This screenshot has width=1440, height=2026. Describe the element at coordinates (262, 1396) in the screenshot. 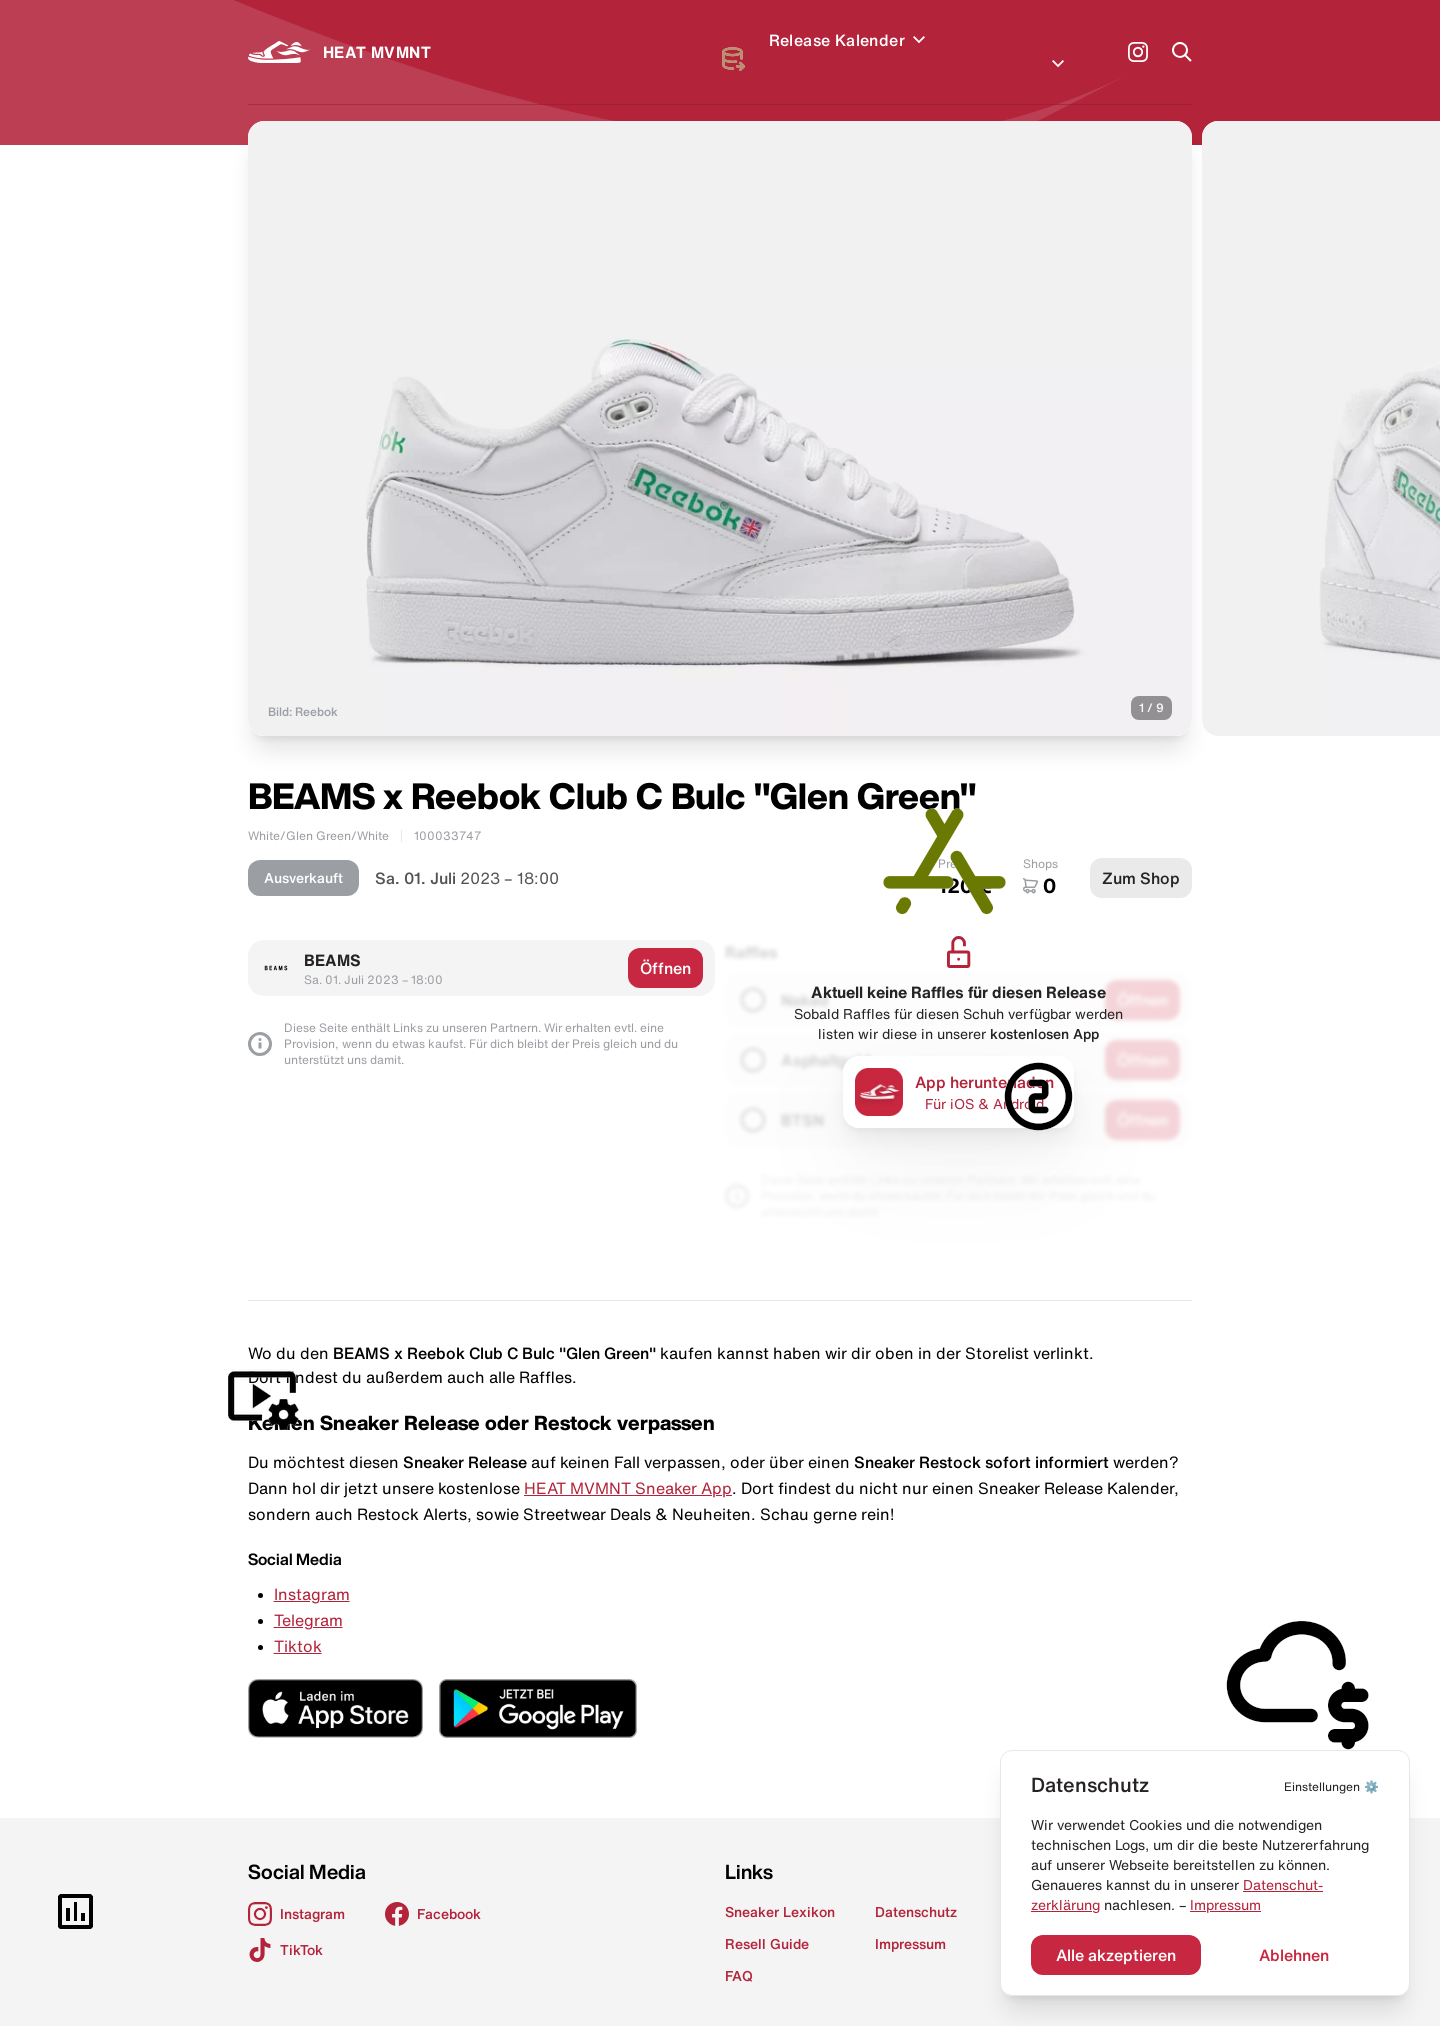

I see `access video playback settings` at that location.